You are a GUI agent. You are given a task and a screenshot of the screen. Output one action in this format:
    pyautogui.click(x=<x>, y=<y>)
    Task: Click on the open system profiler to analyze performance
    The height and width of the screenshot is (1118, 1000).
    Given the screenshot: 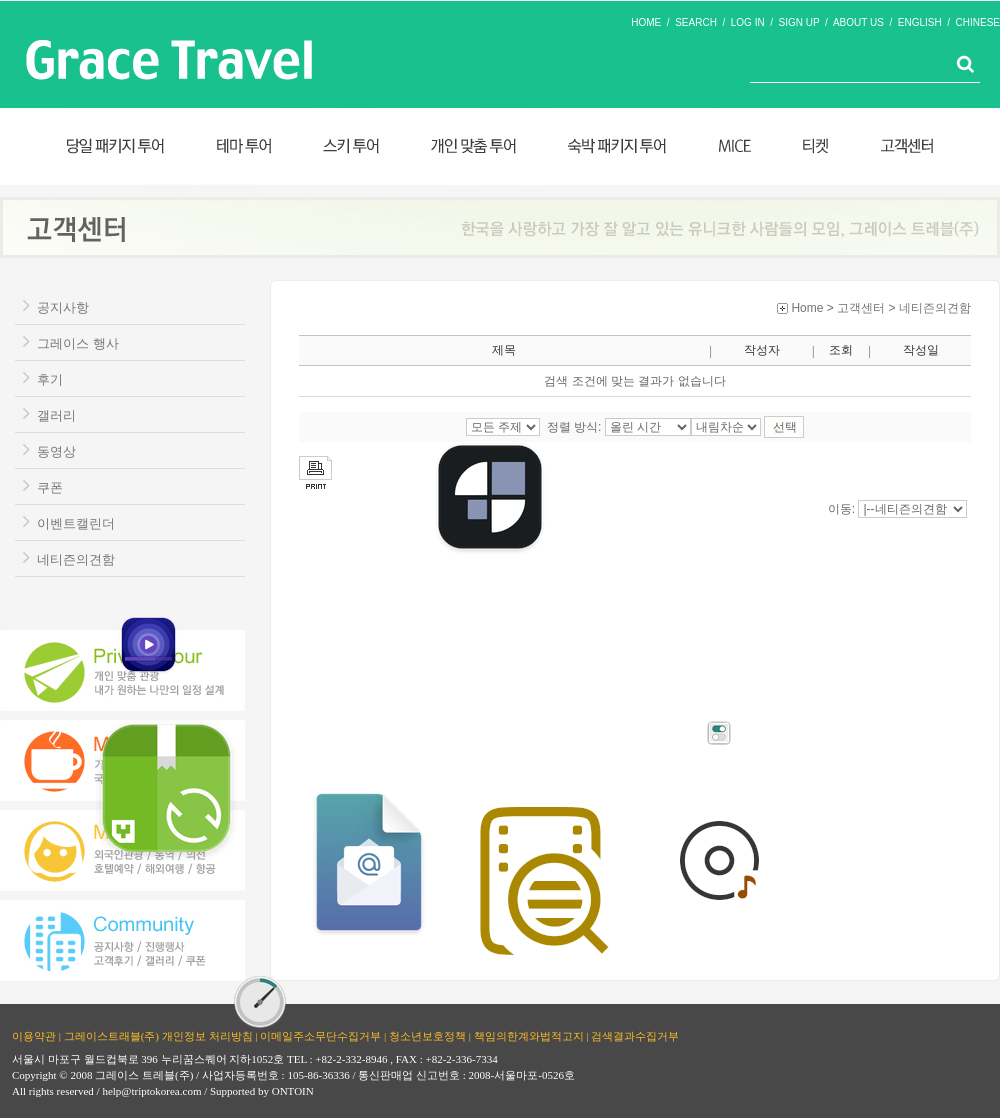 What is the action you would take?
    pyautogui.click(x=260, y=1002)
    